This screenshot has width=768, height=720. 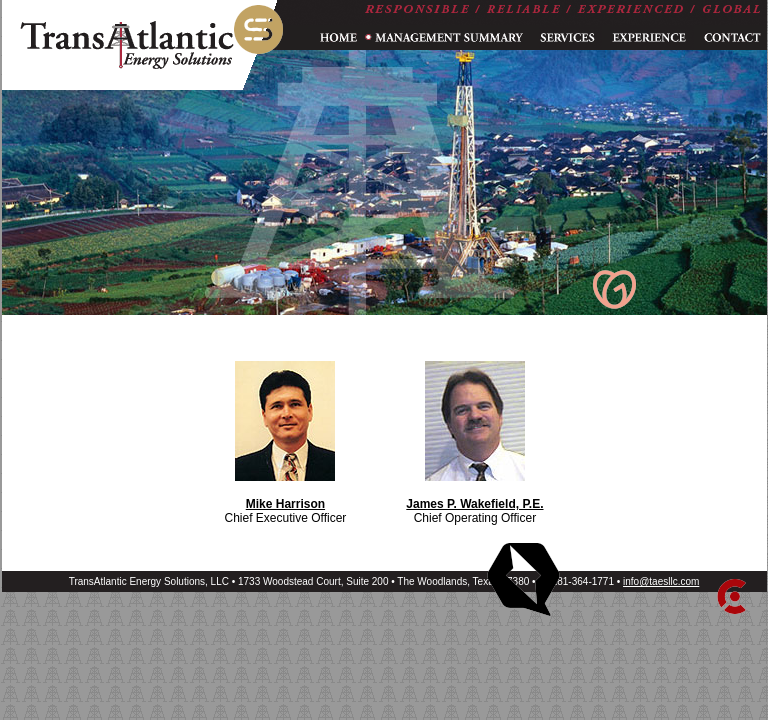 What do you see at coordinates (614, 289) in the screenshot?
I see `visit GoDaddy website or services` at bounding box center [614, 289].